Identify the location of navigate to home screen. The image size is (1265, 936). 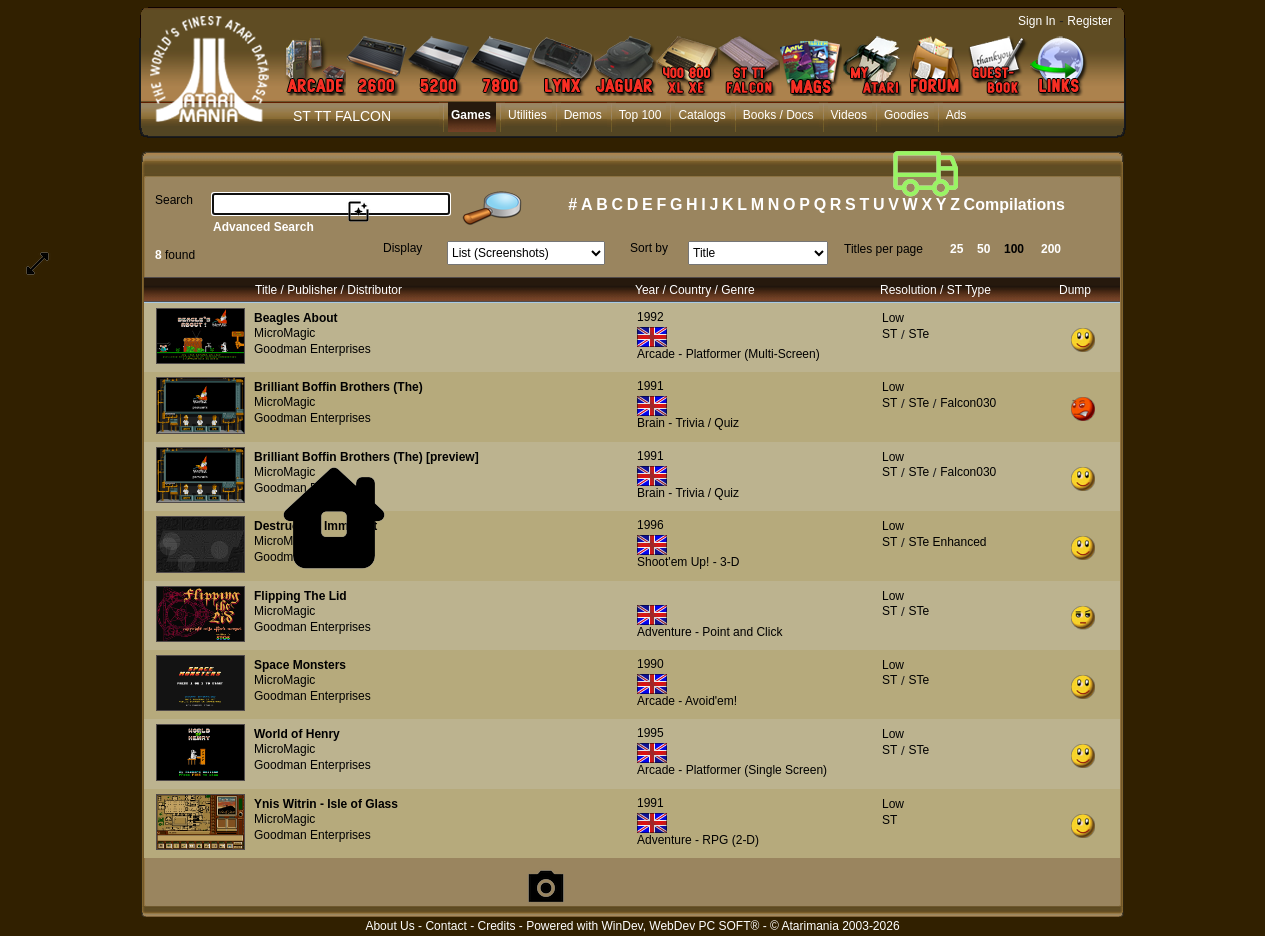
(334, 518).